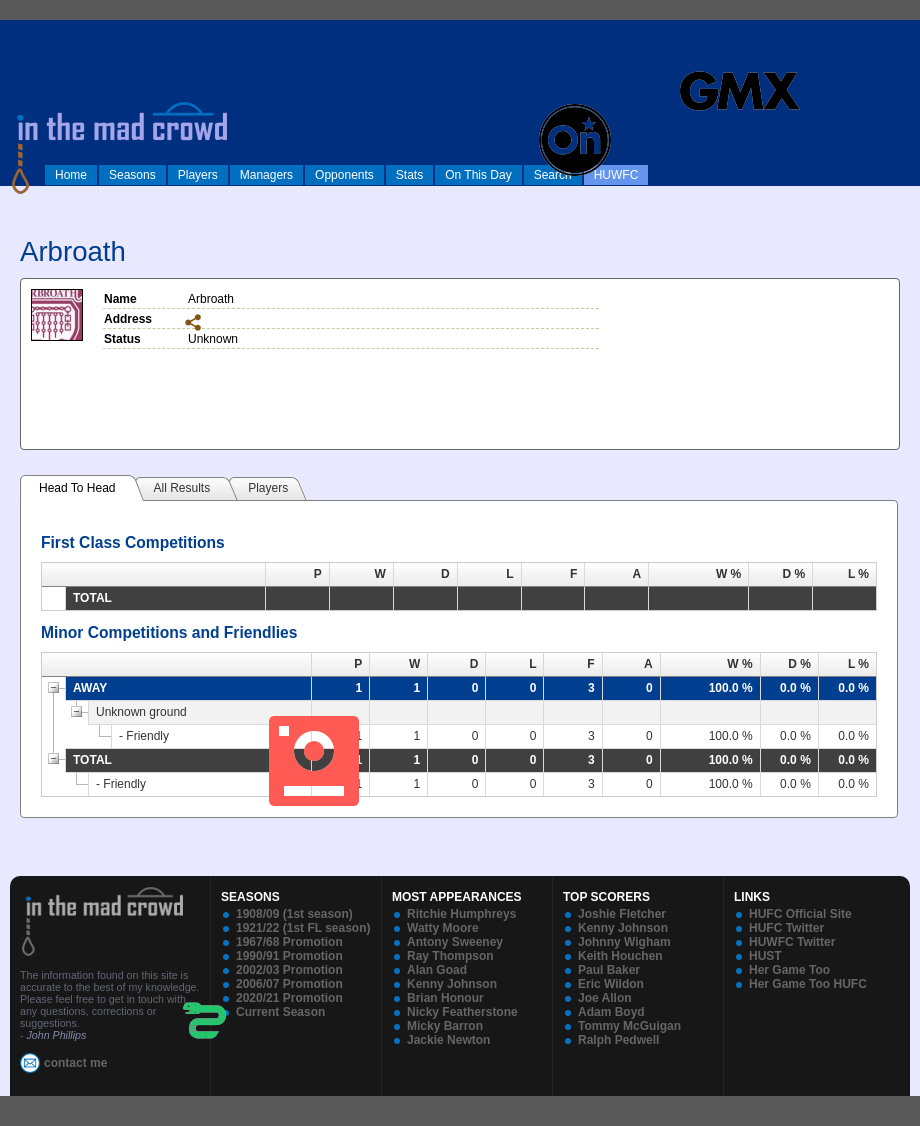  What do you see at coordinates (740, 91) in the screenshot?
I see `open GMX email service` at bounding box center [740, 91].